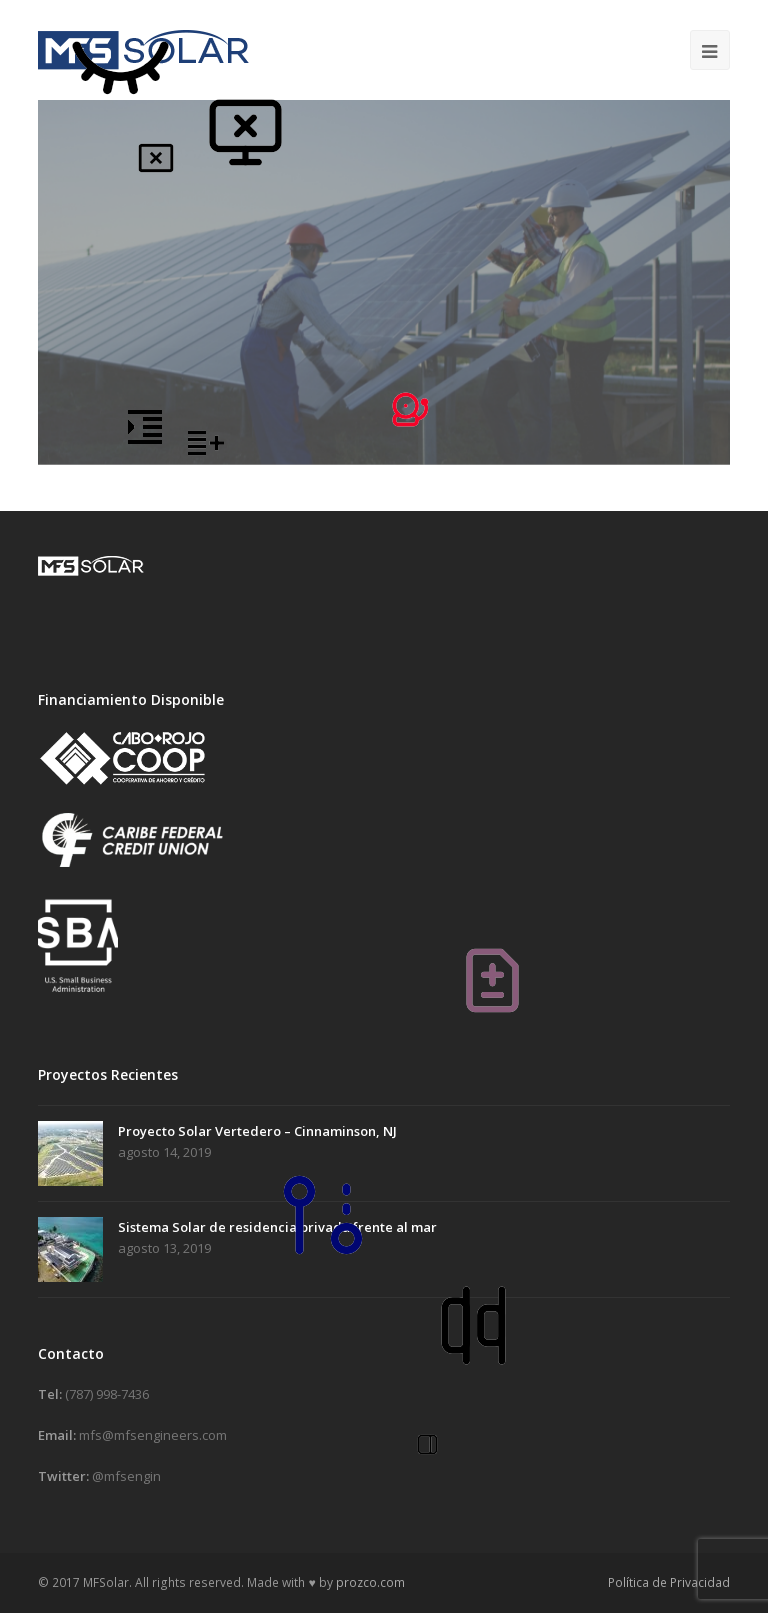 Image resolution: width=768 pixels, height=1613 pixels. Describe the element at coordinates (427, 1444) in the screenshot. I see `toggle right sidebar panel` at that location.